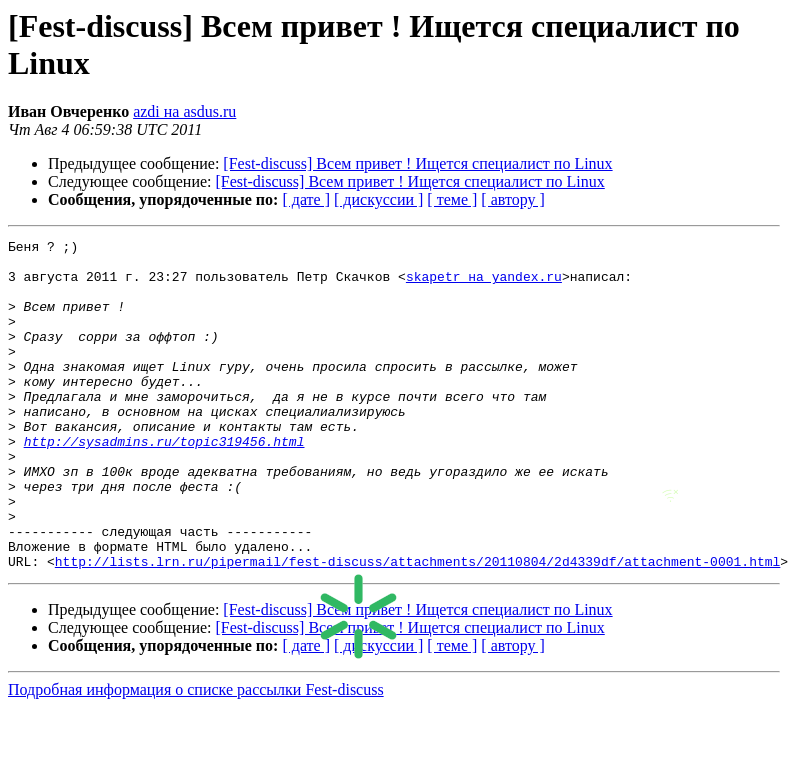  Describe the element at coordinates (670, 495) in the screenshot. I see `indicates no wifi connection available` at that location.